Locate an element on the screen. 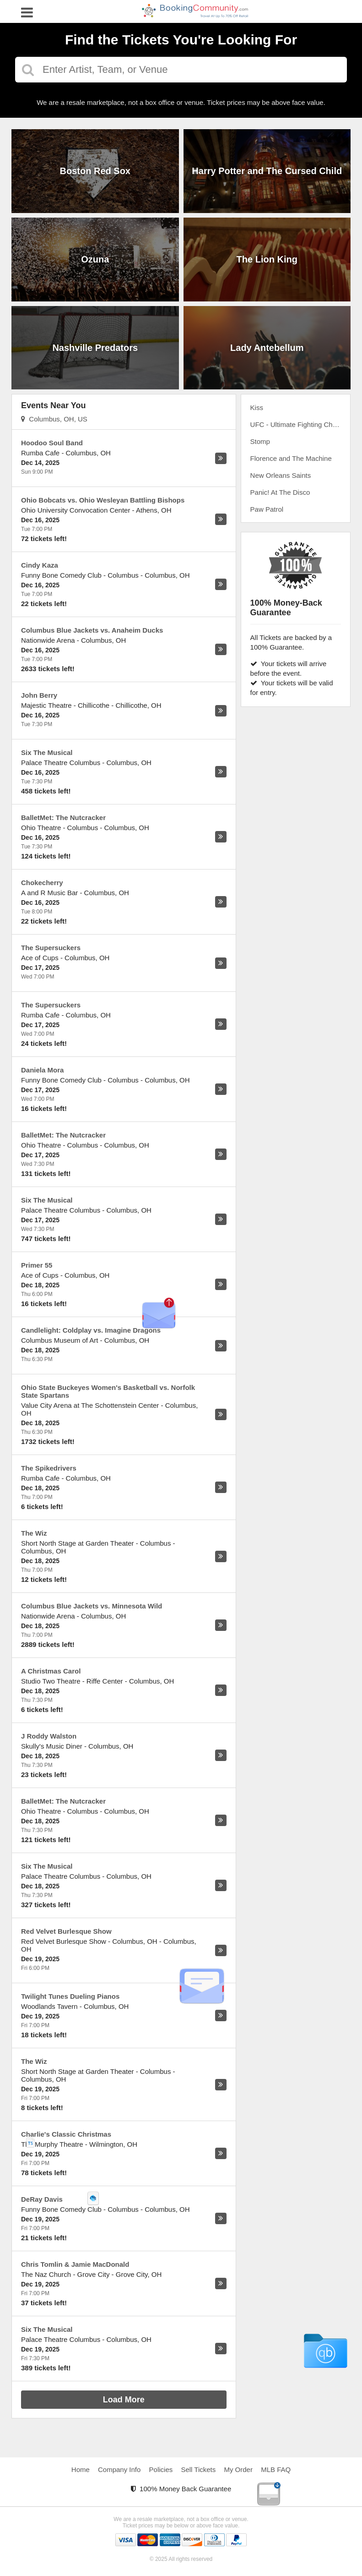 The width and height of the screenshot is (362, 2576). open your email inbox is located at coordinates (269, 2494).